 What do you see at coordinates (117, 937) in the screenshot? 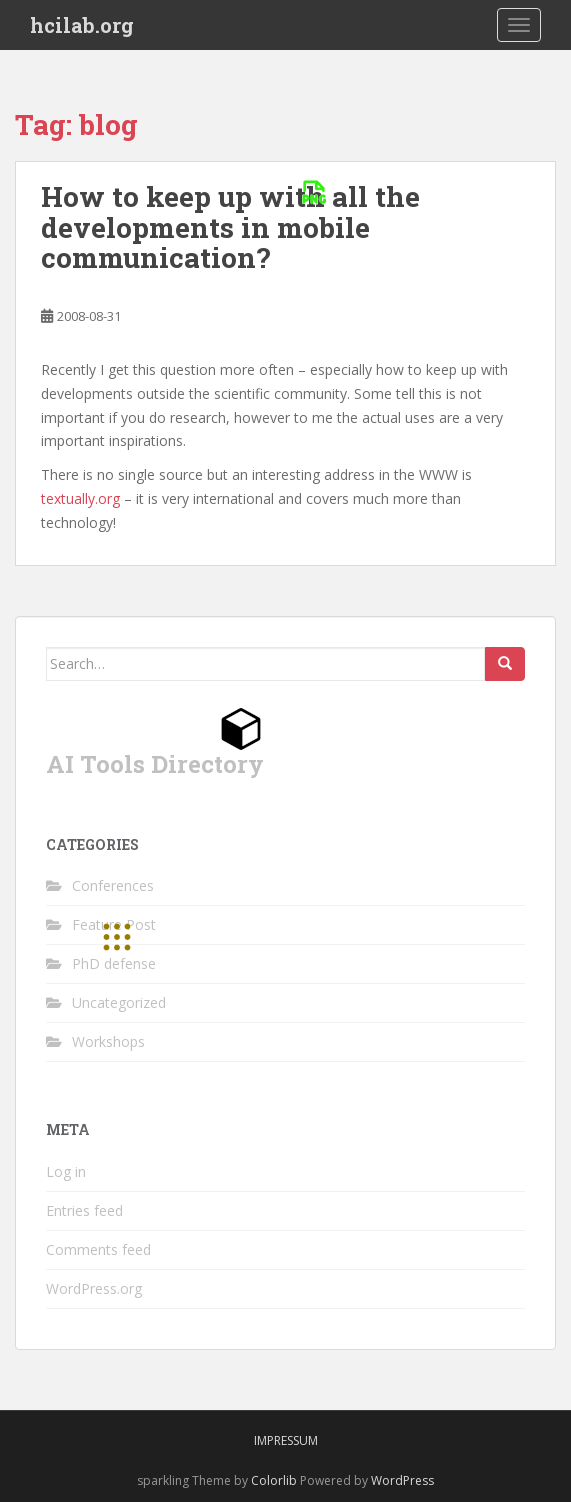
I see `drag to rearrange items` at bounding box center [117, 937].